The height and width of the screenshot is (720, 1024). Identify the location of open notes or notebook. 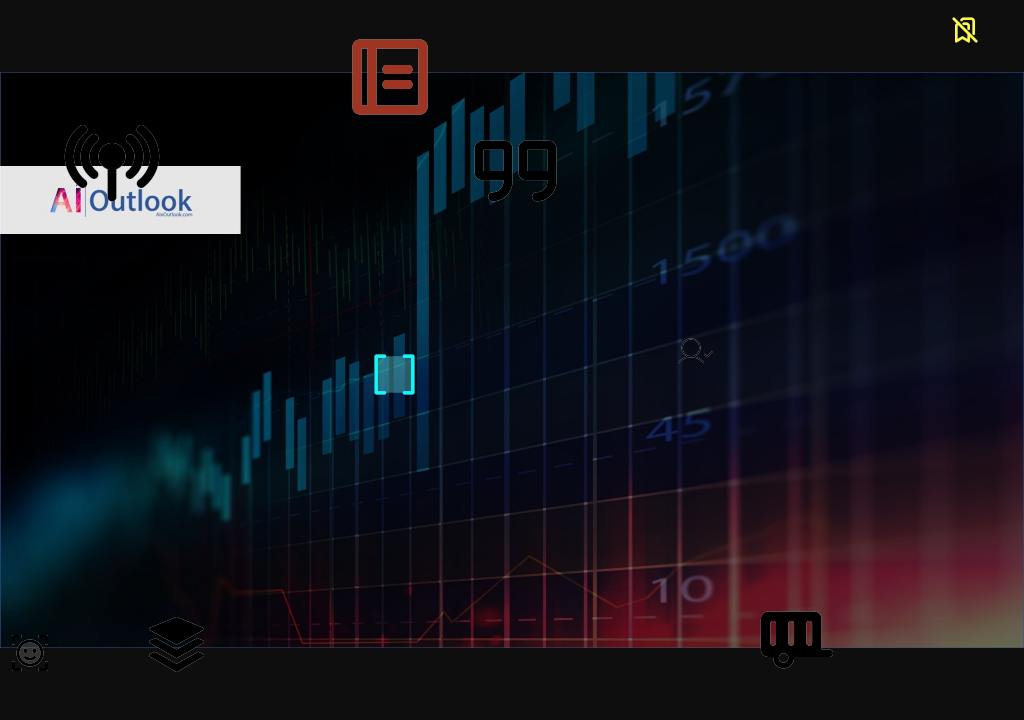
(390, 77).